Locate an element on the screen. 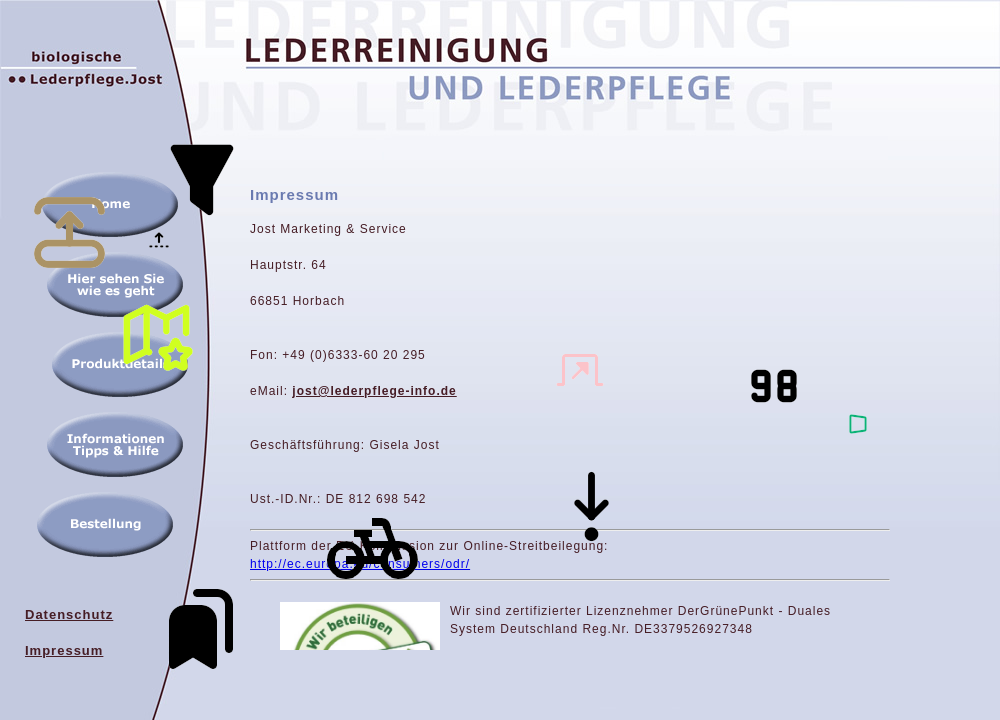 This screenshot has width=1000, height=720. step into function during debugging is located at coordinates (591, 506).